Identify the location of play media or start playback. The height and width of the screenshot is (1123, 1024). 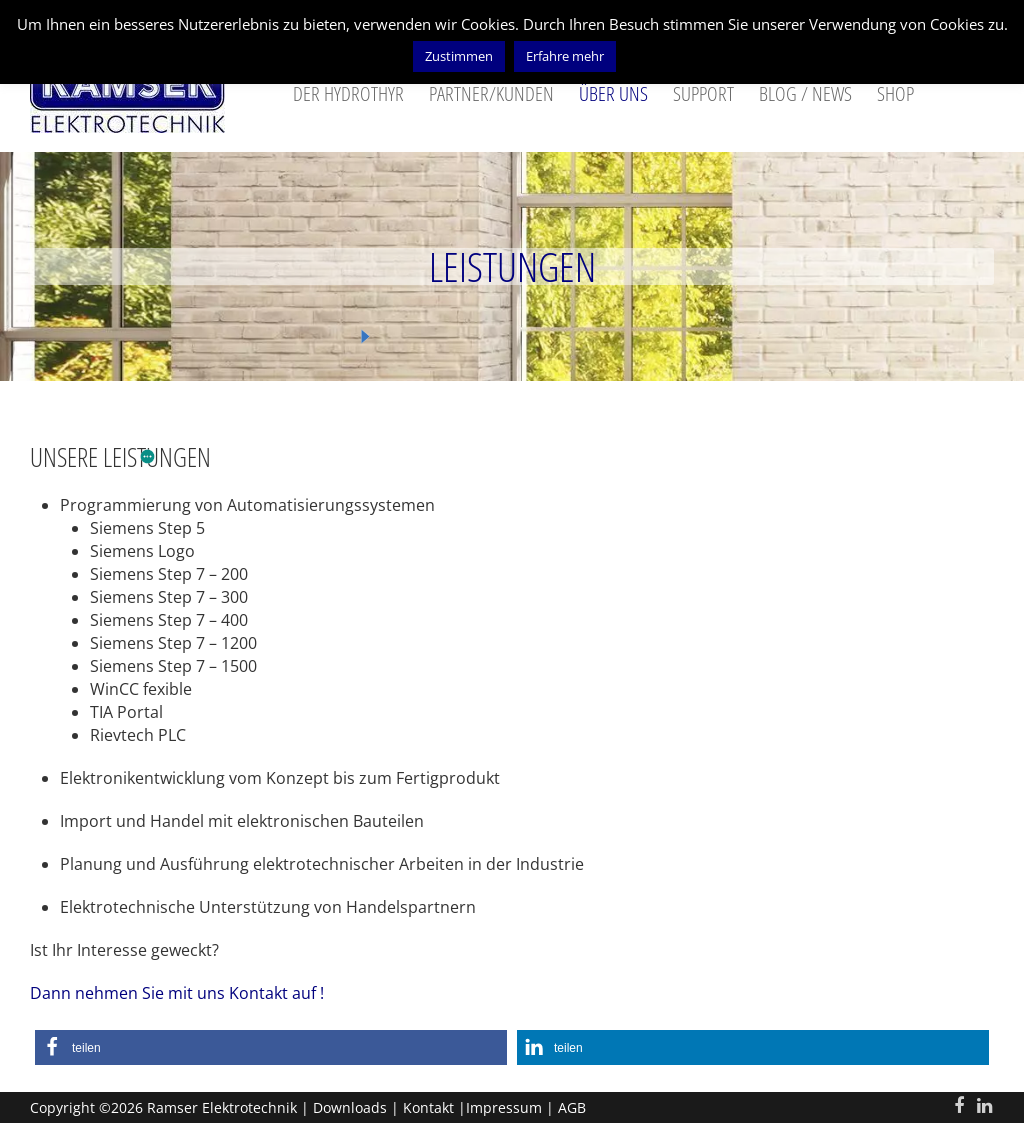
(365, 336).